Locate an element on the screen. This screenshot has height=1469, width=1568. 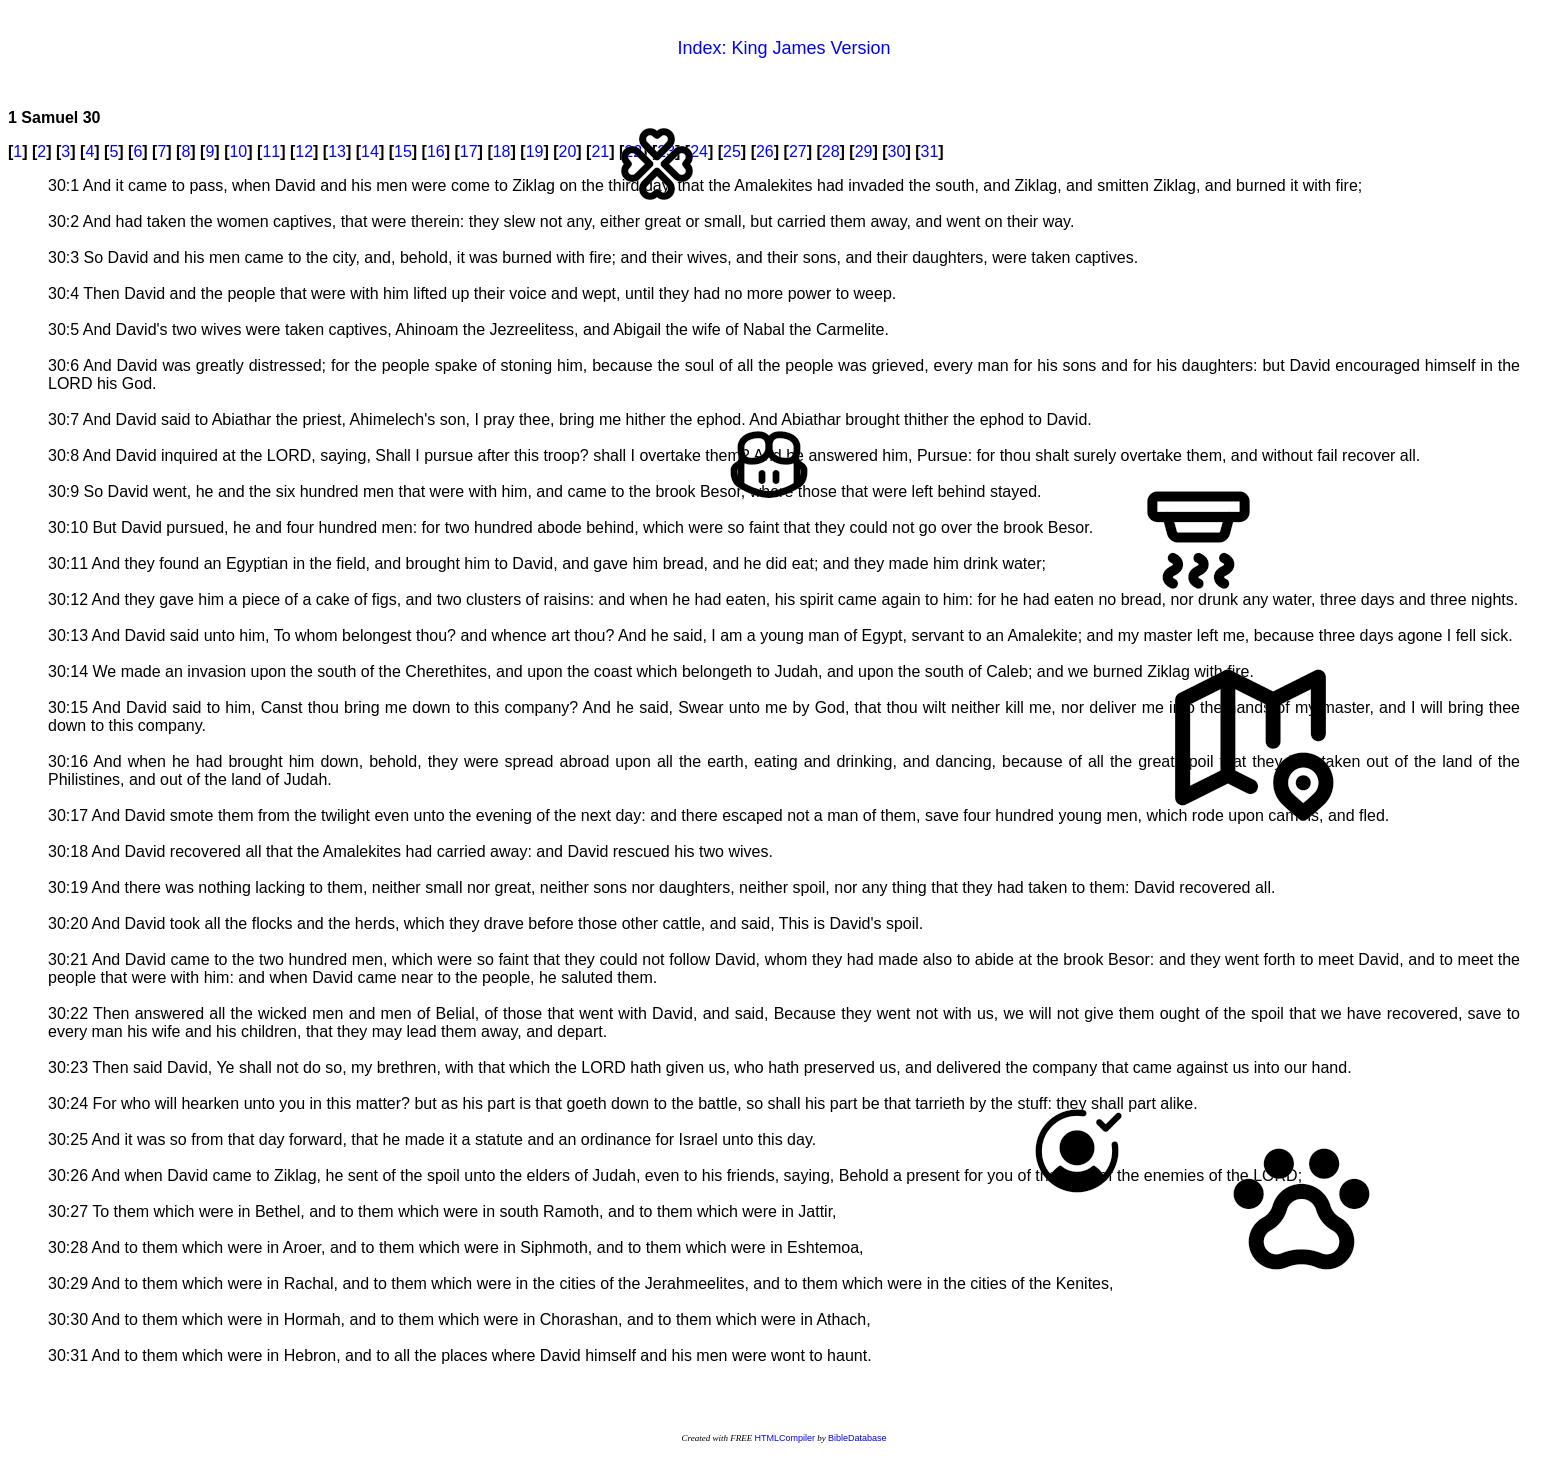
access github copilot AI coding assistant is located at coordinates (769, 463).